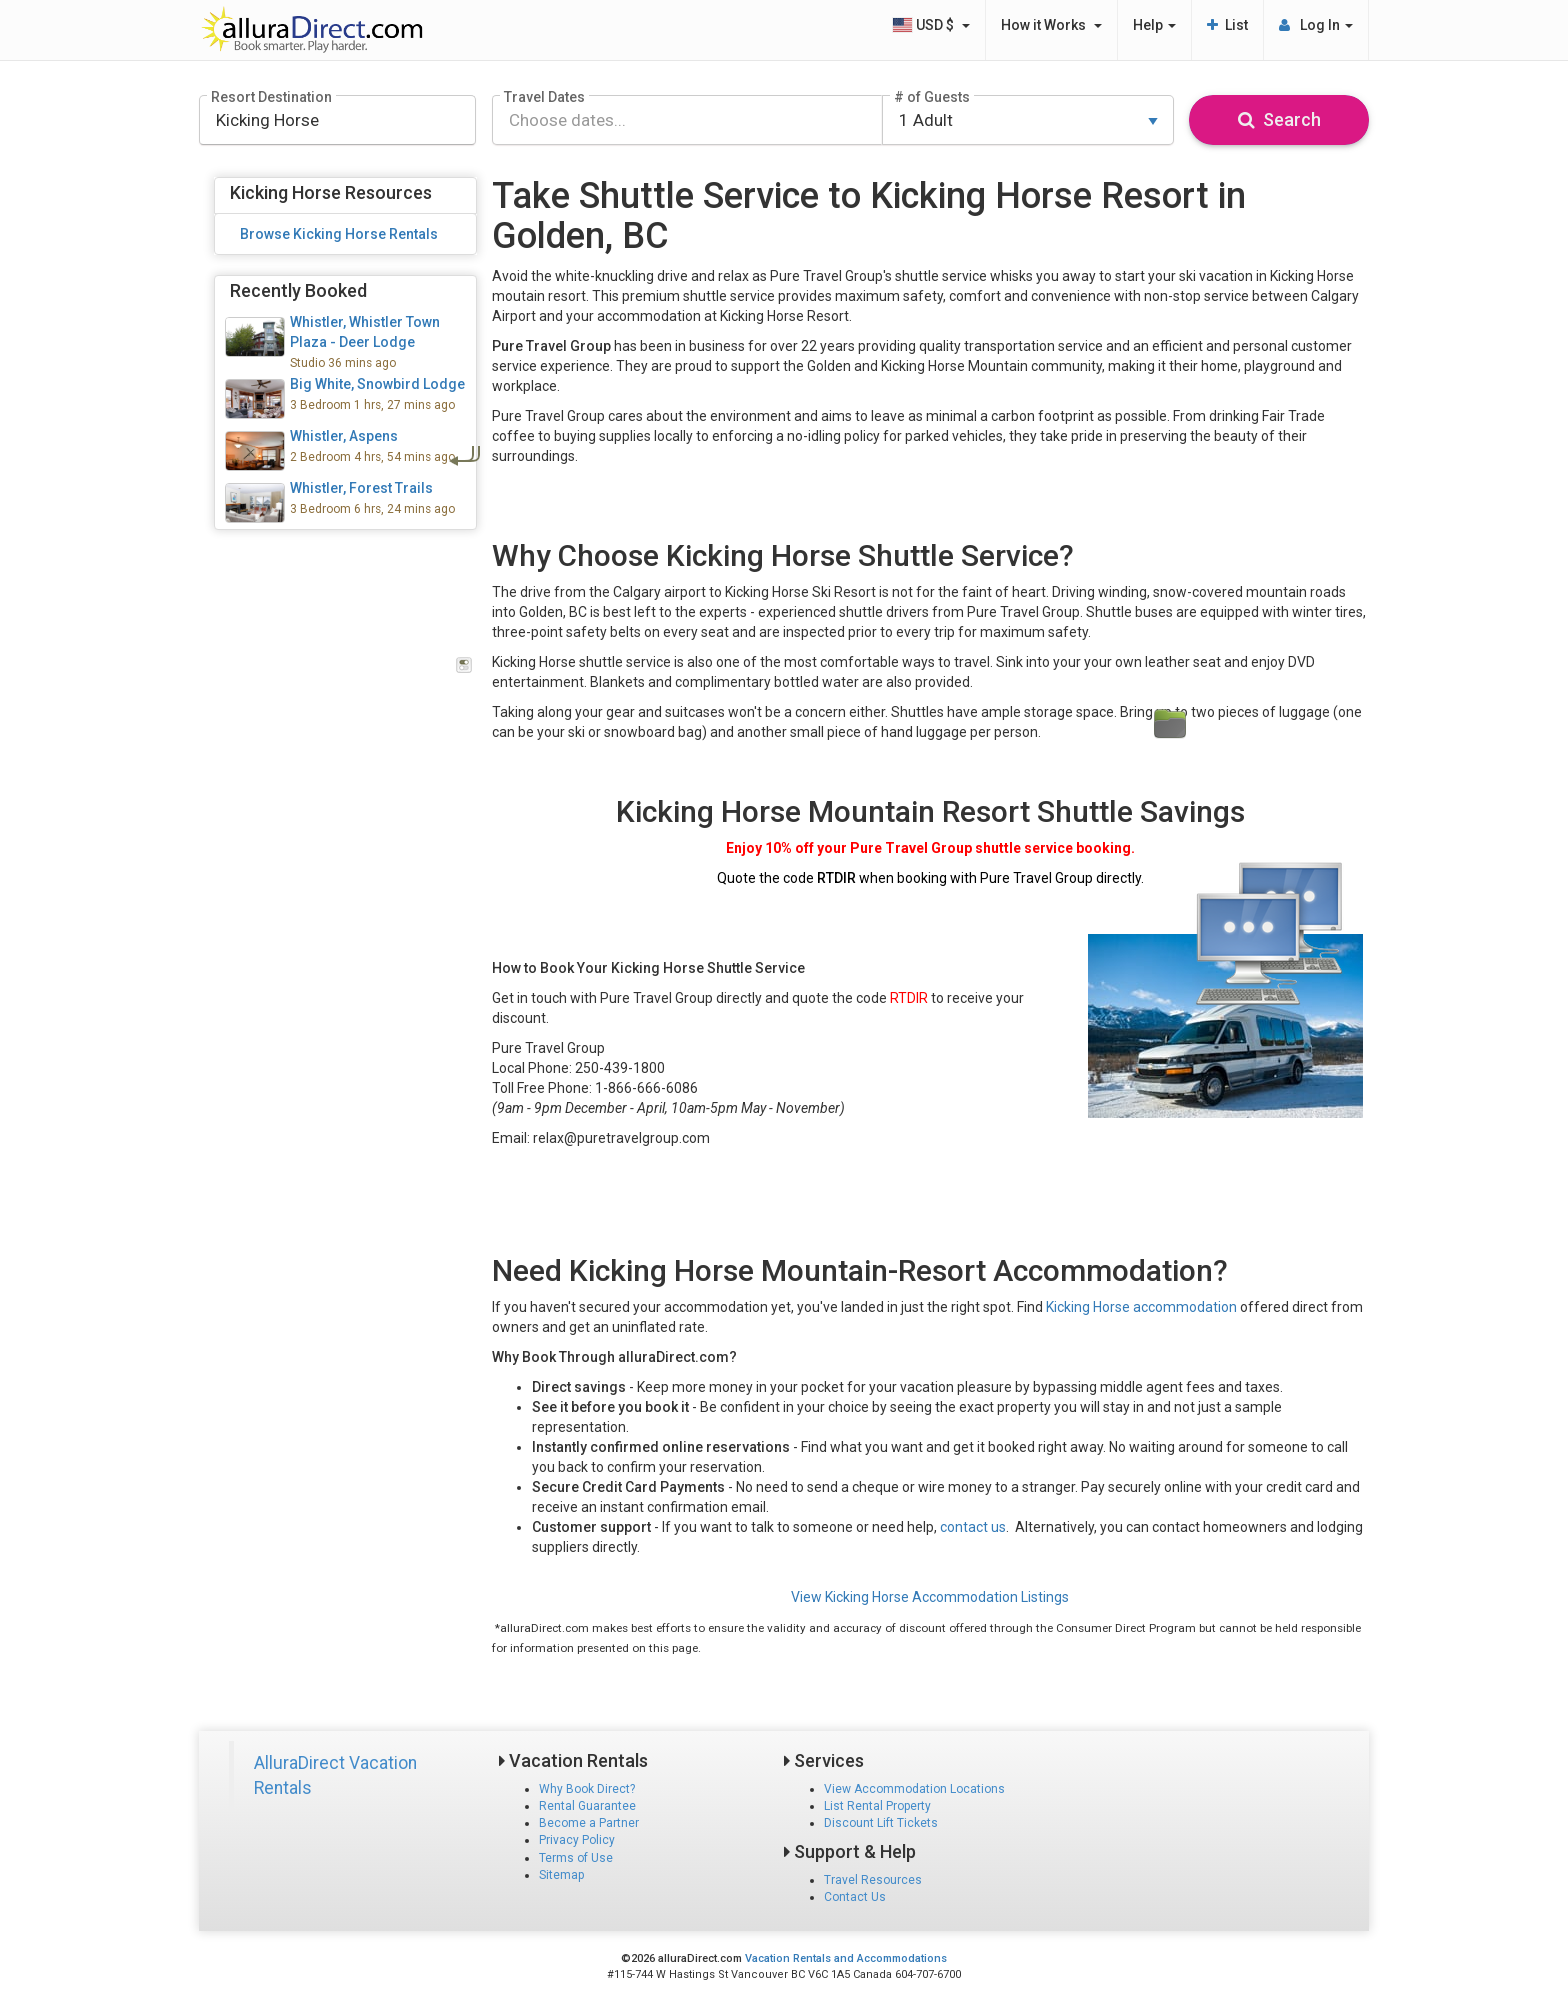 This screenshot has width=1568, height=2003. I want to click on indicates a valid drop target for dragging files, so click(1170, 723).